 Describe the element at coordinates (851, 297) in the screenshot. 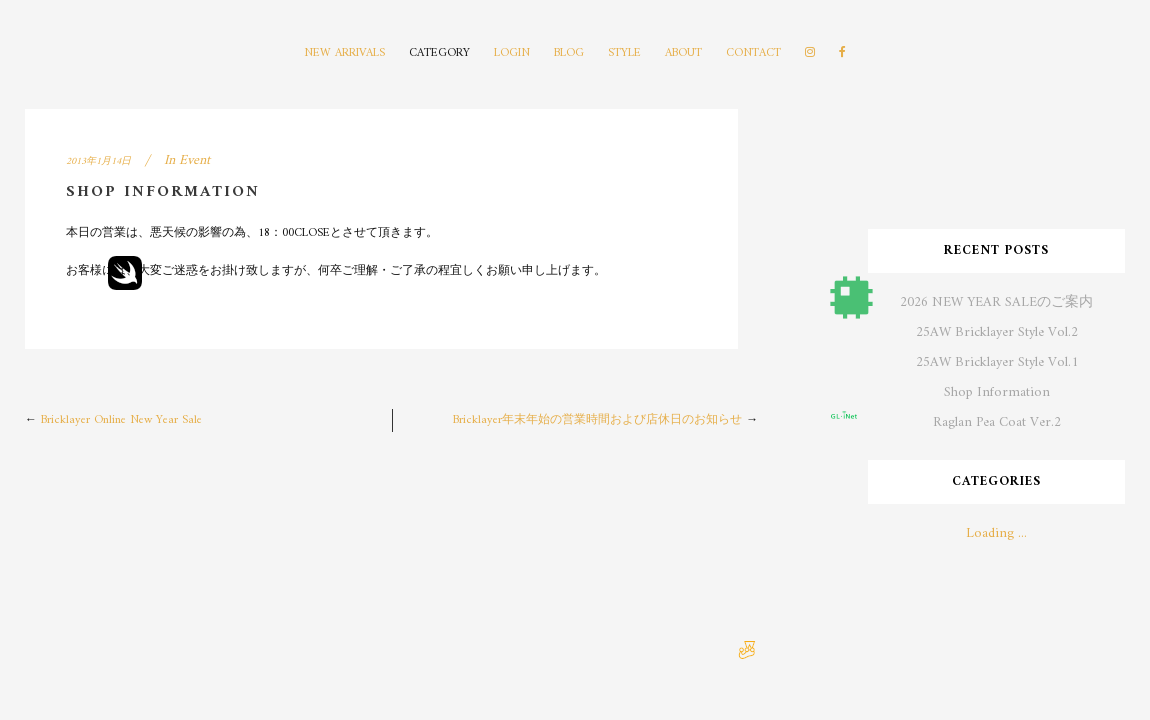

I see `view CPU or processor information` at that location.